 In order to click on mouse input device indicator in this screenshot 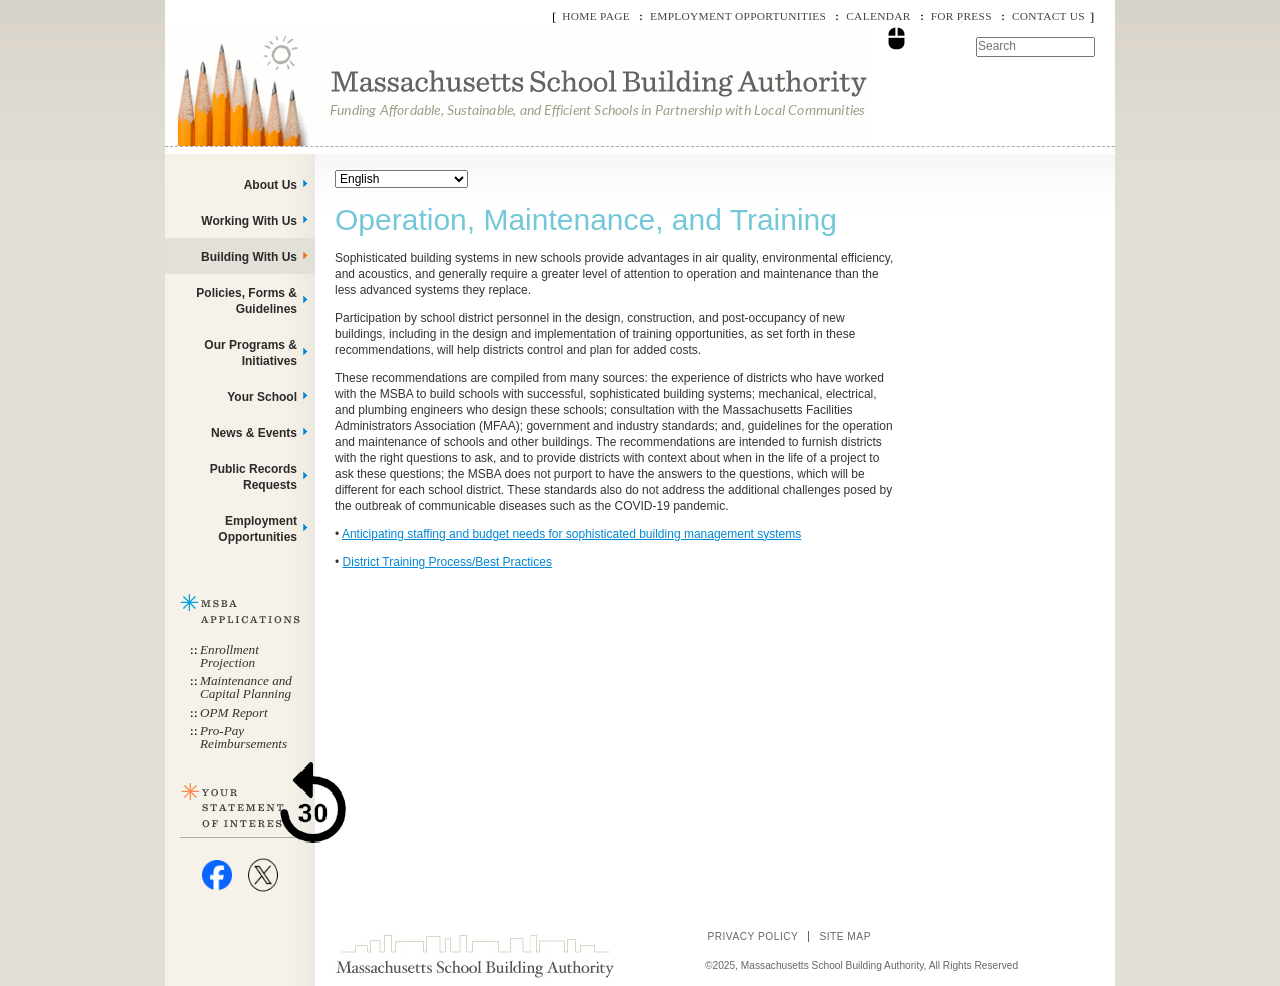, I will do `click(896, 38)`.